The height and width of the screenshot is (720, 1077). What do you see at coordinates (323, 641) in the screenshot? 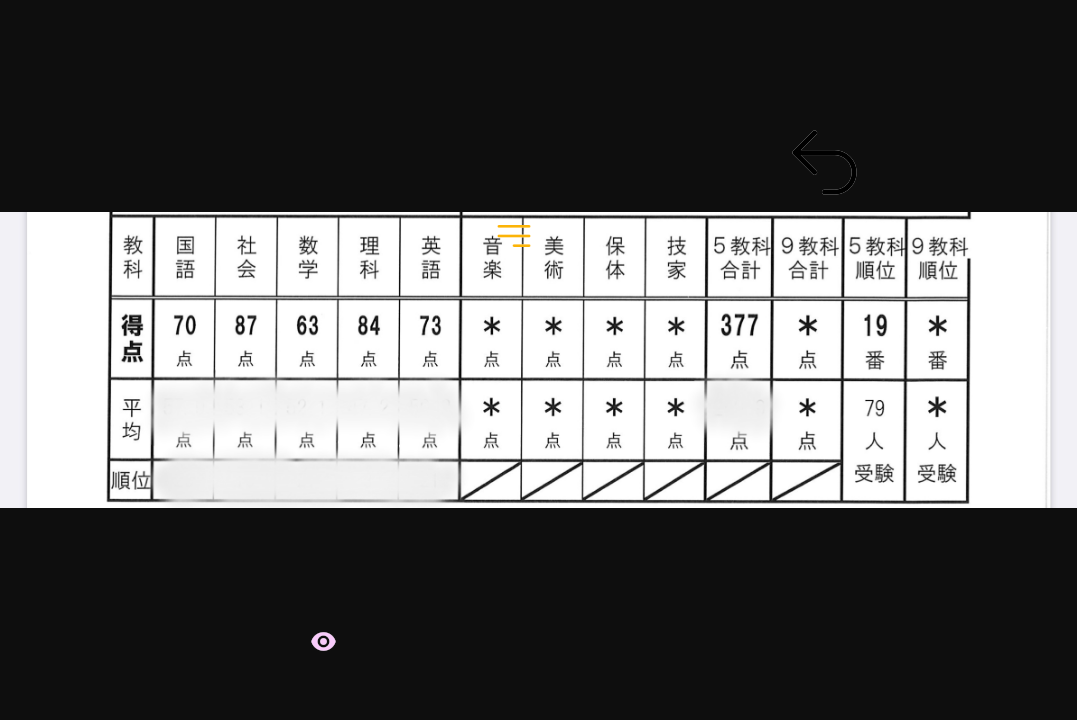
I see `view or preview content` at bounding box center [323, 641].